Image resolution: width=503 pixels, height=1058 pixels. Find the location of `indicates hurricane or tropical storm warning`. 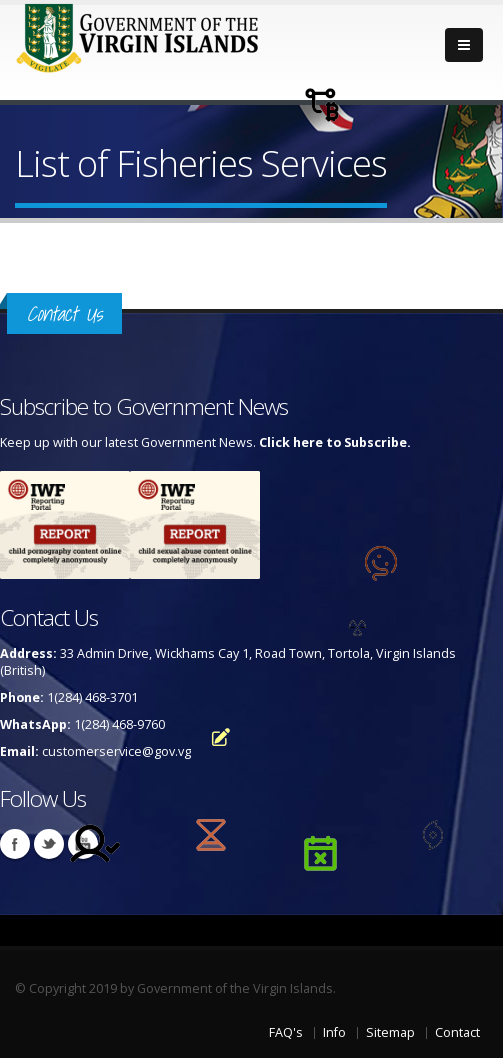

indicates hurricane or tropical storm warning is located at coordinates (433, 835).